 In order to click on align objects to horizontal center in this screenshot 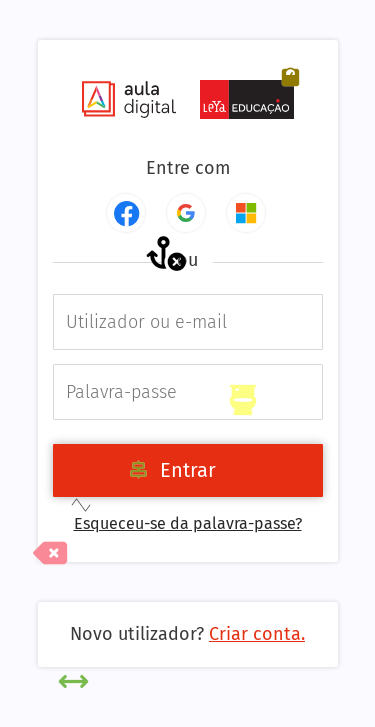, I will do `click(138, 469)`.